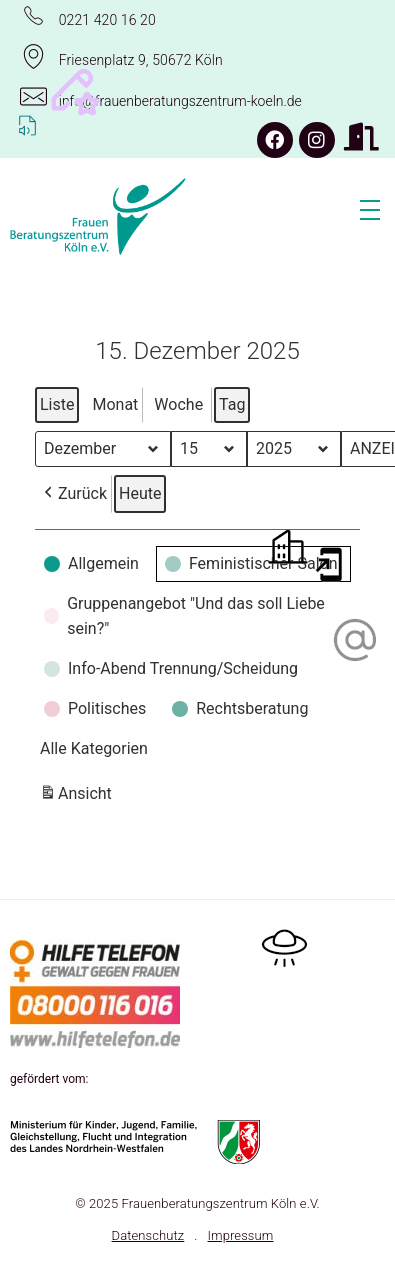 Image resolution: width=395 pixels, height=1264 pixels. Describe the element at coordinates (329, 564) in the screenshot. I see `add this page or app to your home screen` at that location.